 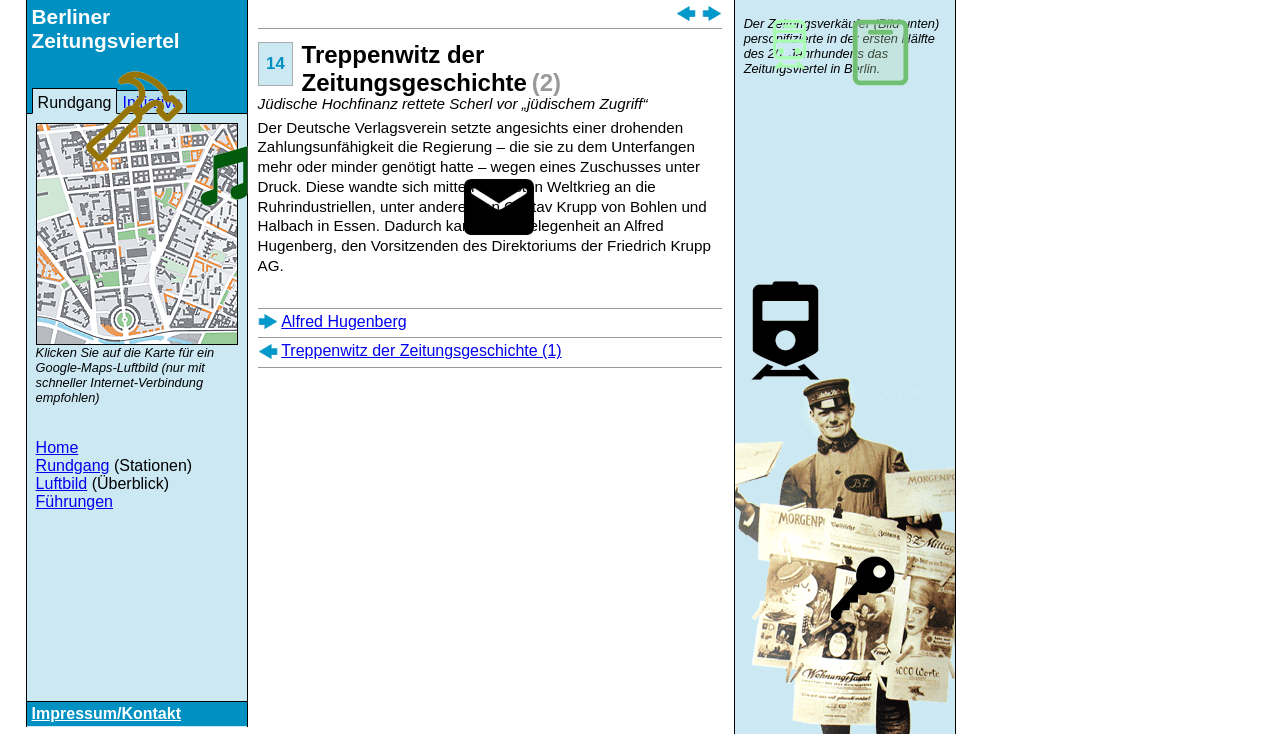 What do you see at coordinates (785, 330) in the screenshot?
I see `view train schedules or rail services` at bounding box center [785, 330].